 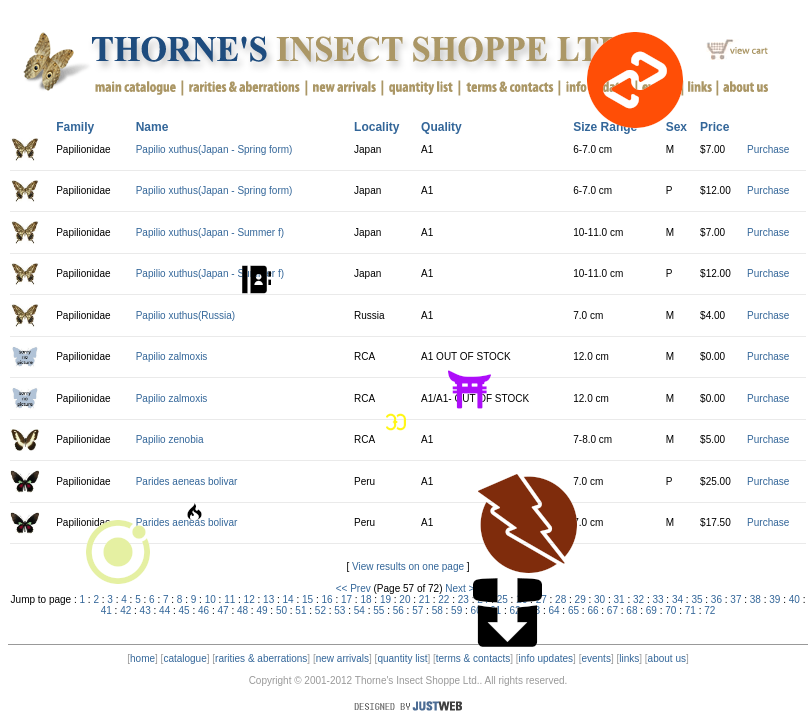 I want to click on pay with afterpay at checkout, so click(x=635, y=80).